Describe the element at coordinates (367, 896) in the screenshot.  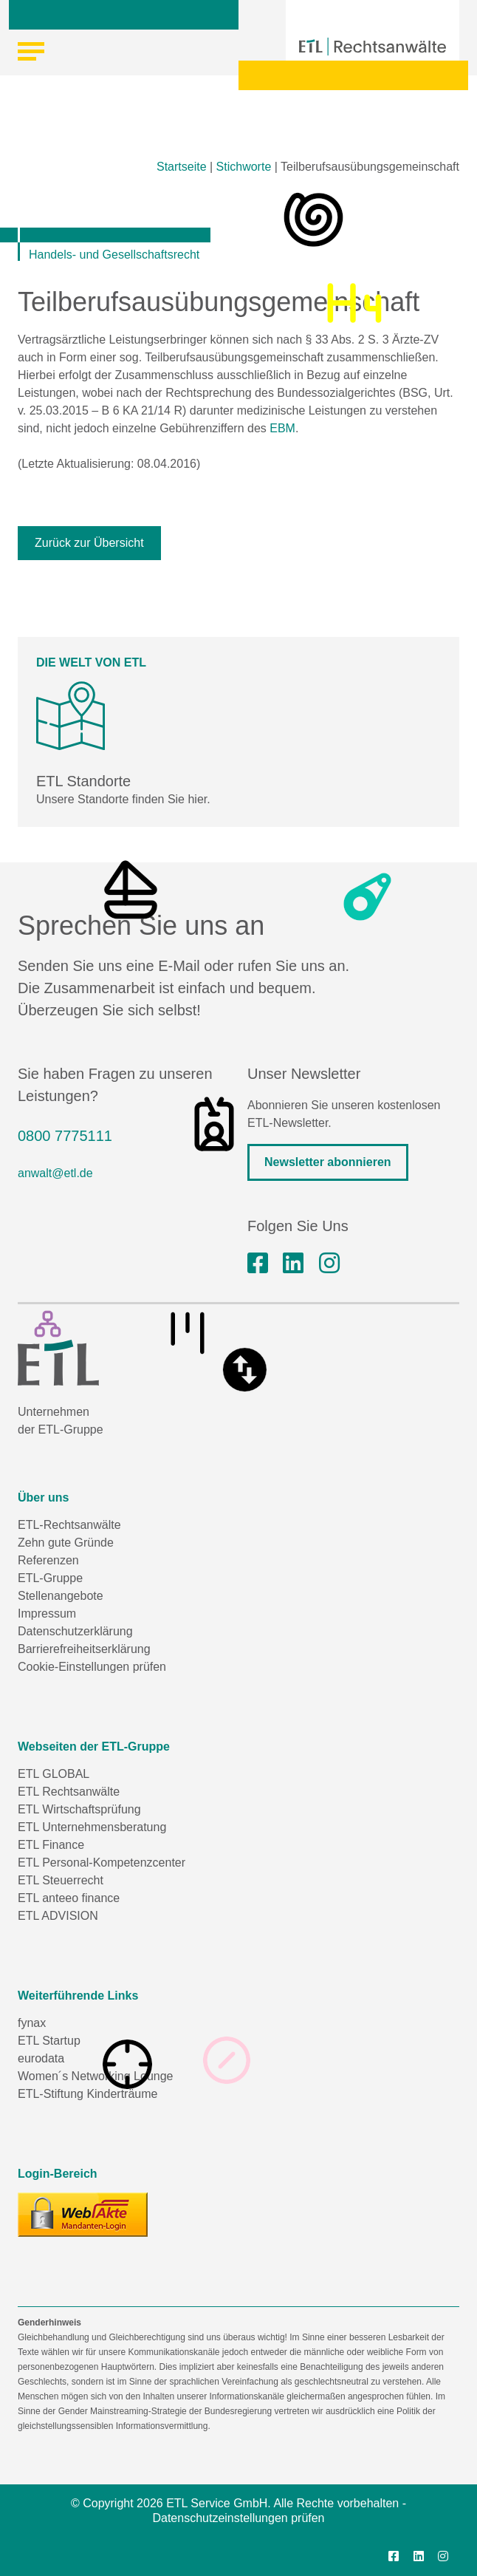
I see `view or manage digital assets` at that location.